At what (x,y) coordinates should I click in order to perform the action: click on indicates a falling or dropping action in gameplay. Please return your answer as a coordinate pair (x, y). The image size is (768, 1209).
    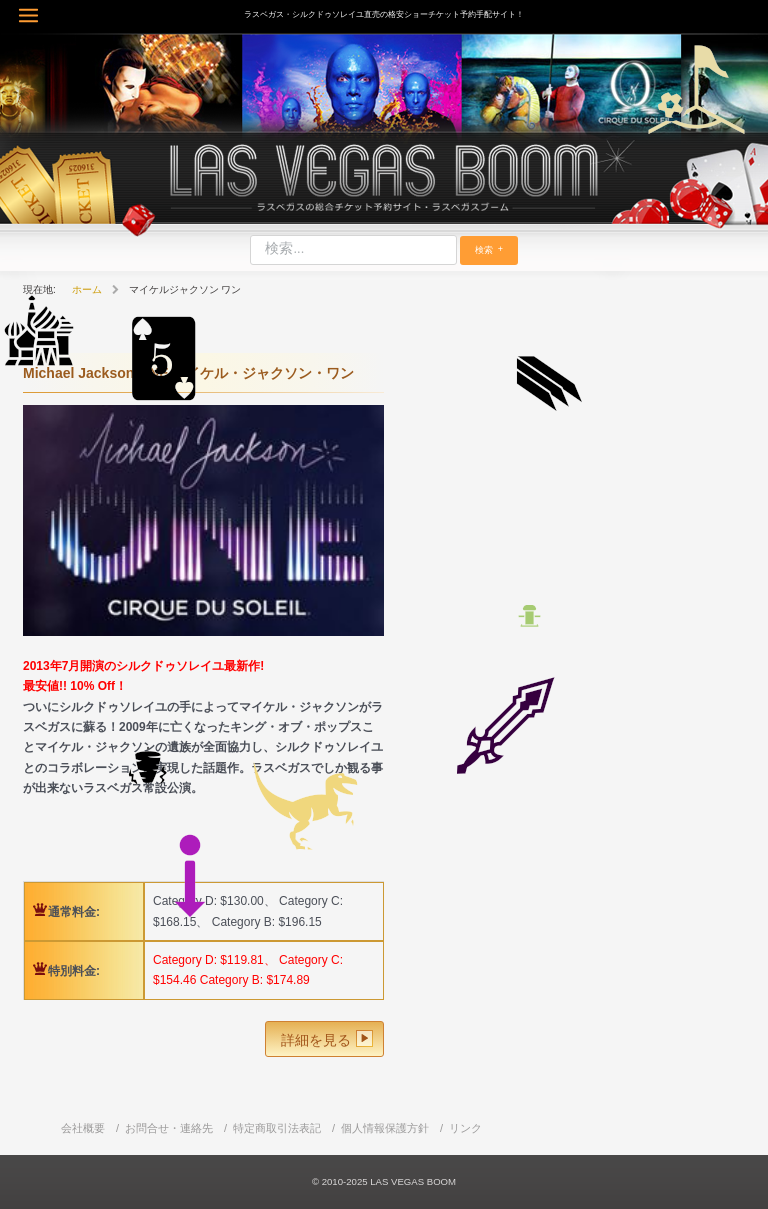
    Looking at the image, I should click on (190, 876).